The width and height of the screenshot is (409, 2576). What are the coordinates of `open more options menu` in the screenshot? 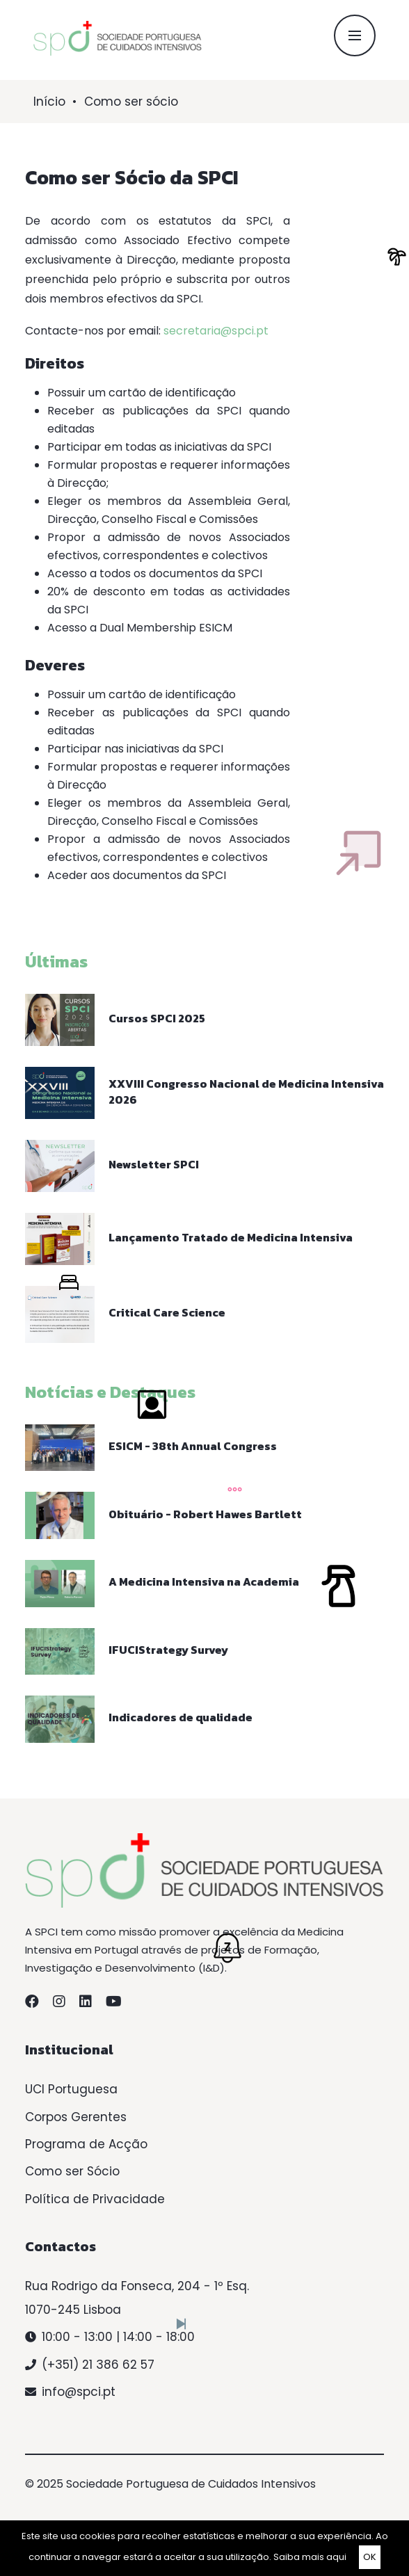 It's located at (234, 1489).